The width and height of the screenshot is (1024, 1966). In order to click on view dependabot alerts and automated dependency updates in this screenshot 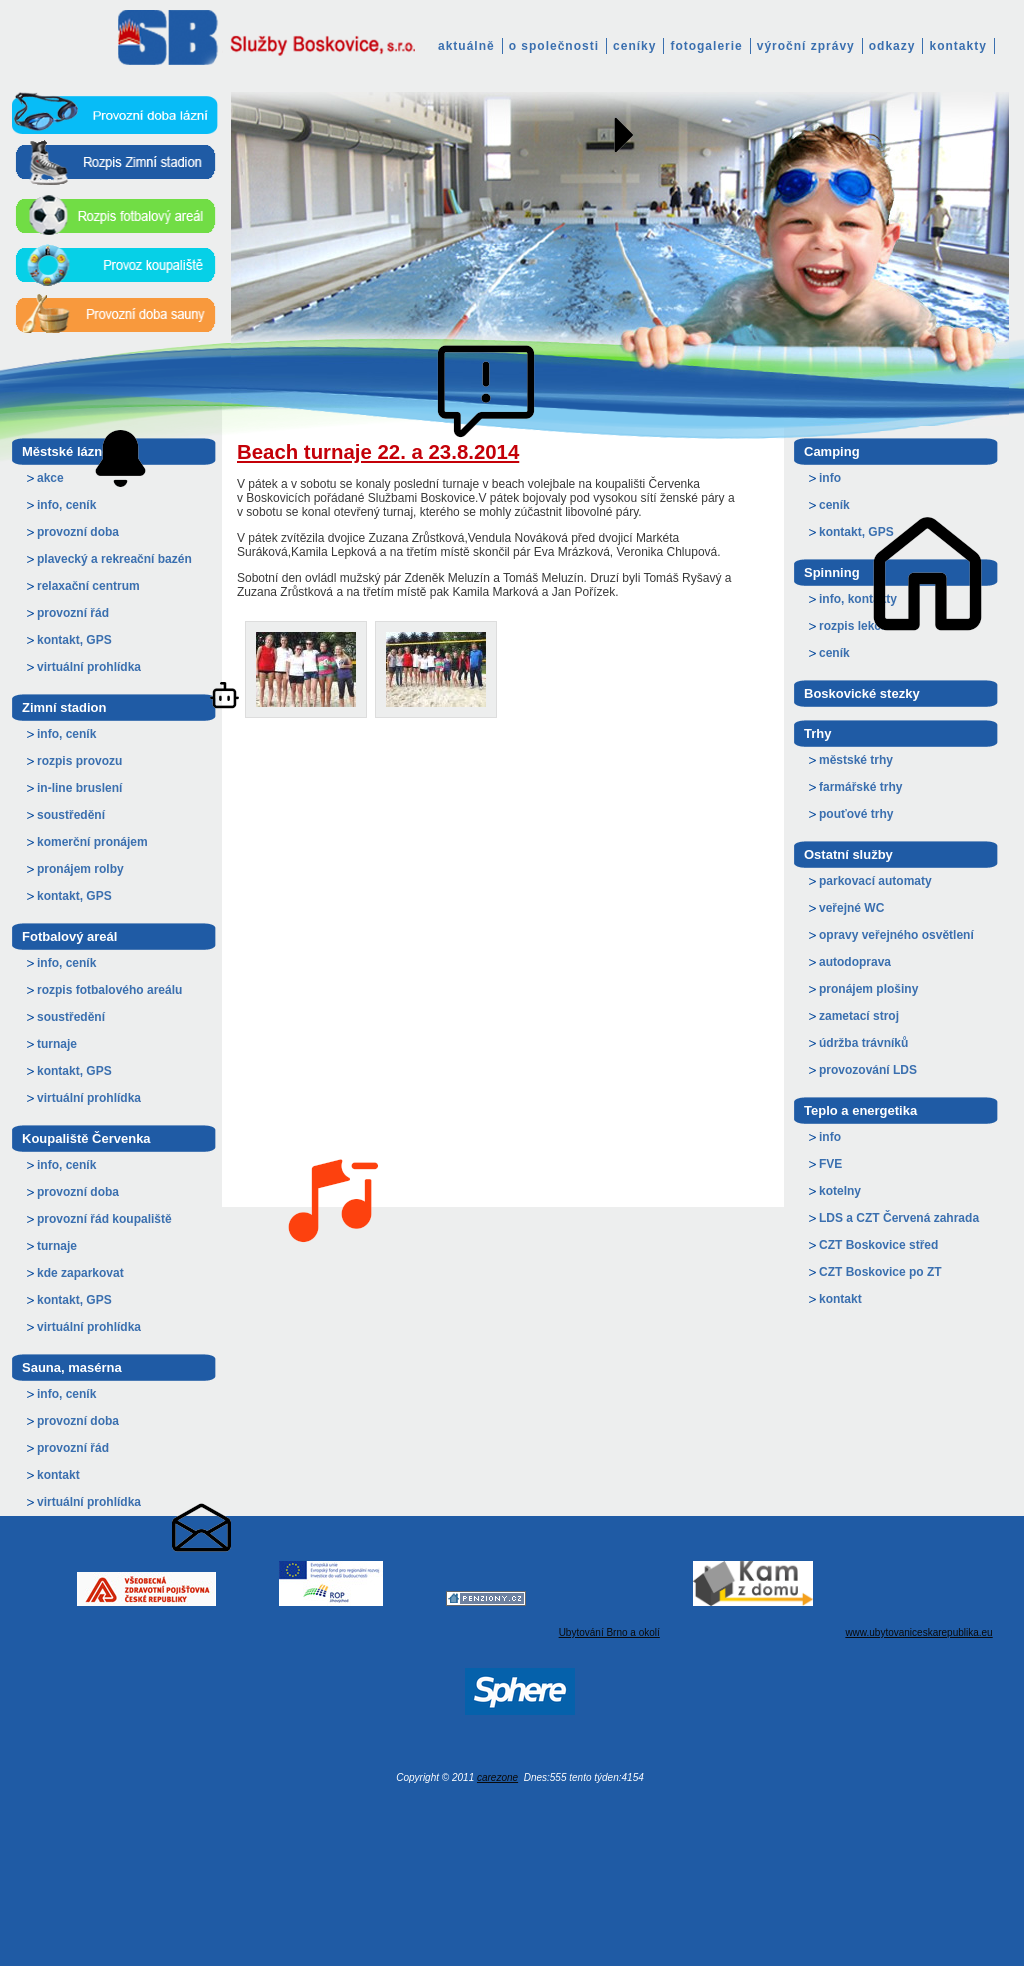, I will do `click(224, 696)`.